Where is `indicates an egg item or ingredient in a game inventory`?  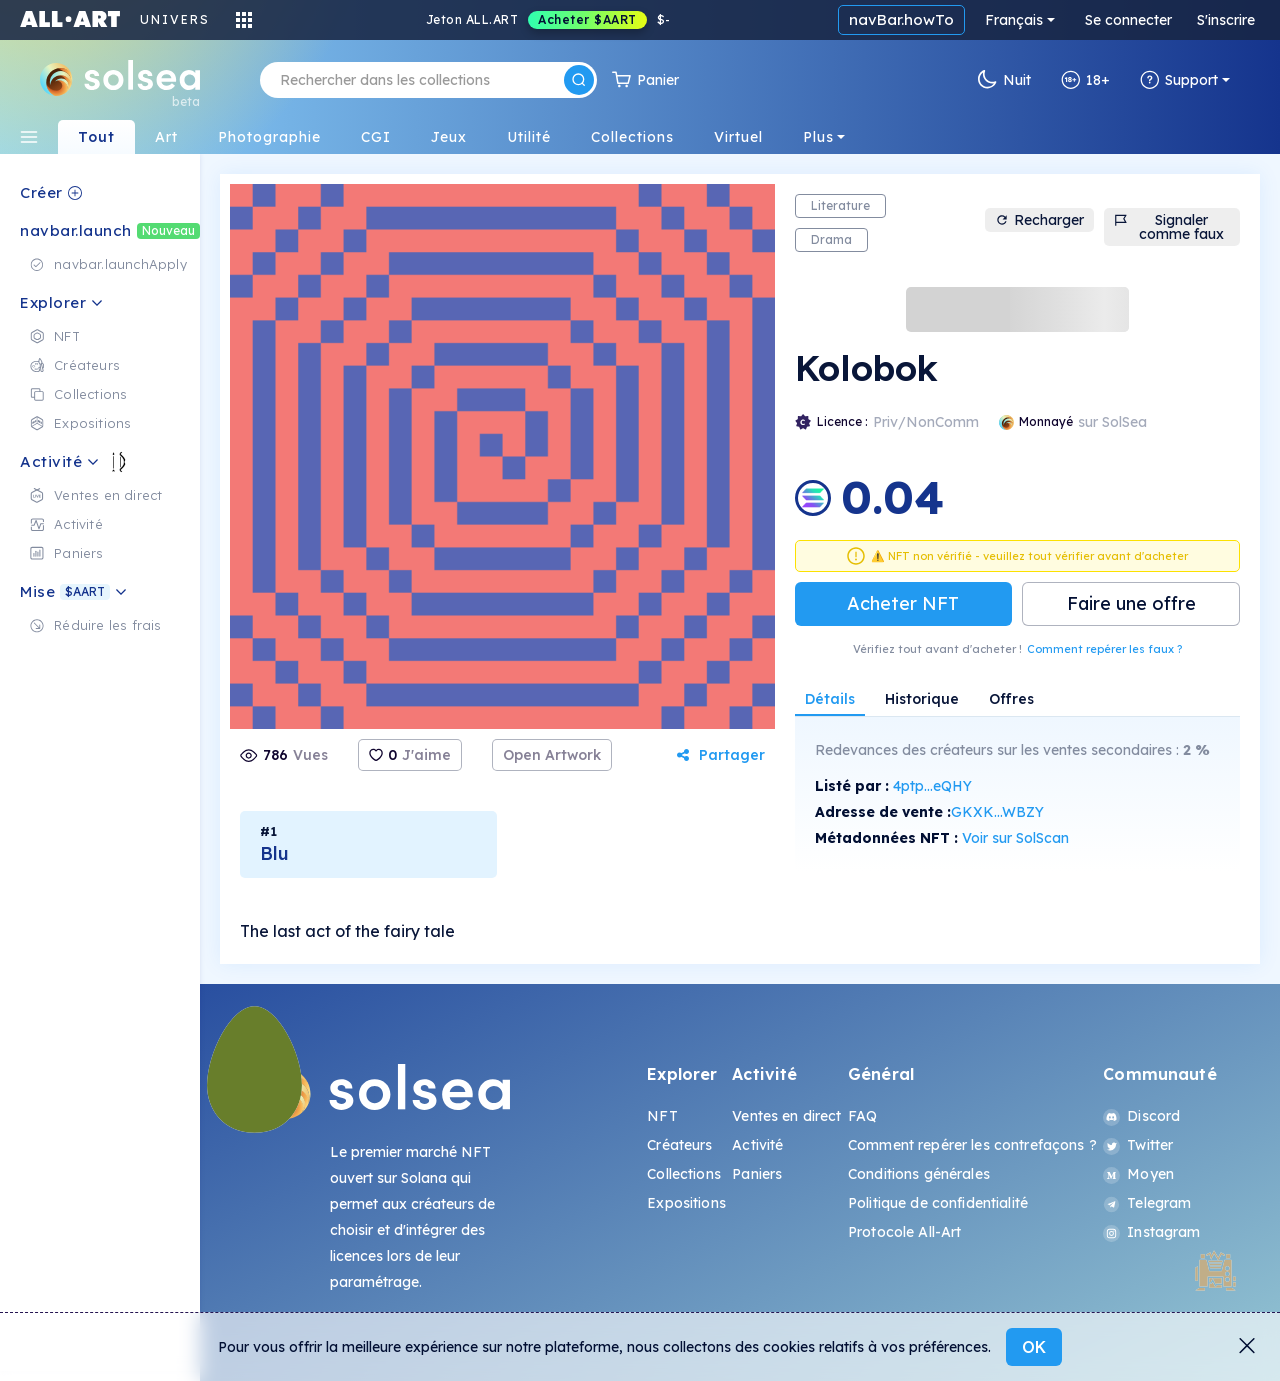
indicates an egg item or ingredient in a game inventory is located at coordinates (254, 1069).